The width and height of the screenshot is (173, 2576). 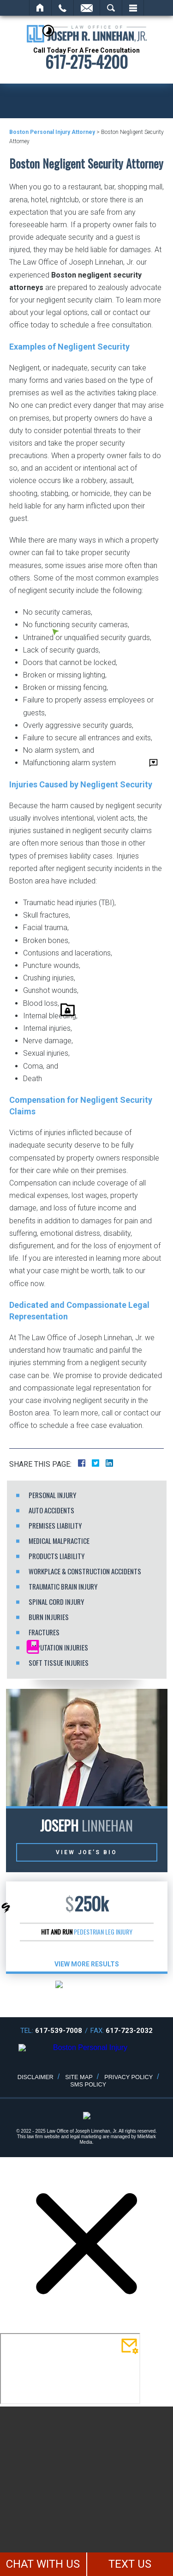 I want to click on numba python compiler logo, so click(x=6, y=1908).